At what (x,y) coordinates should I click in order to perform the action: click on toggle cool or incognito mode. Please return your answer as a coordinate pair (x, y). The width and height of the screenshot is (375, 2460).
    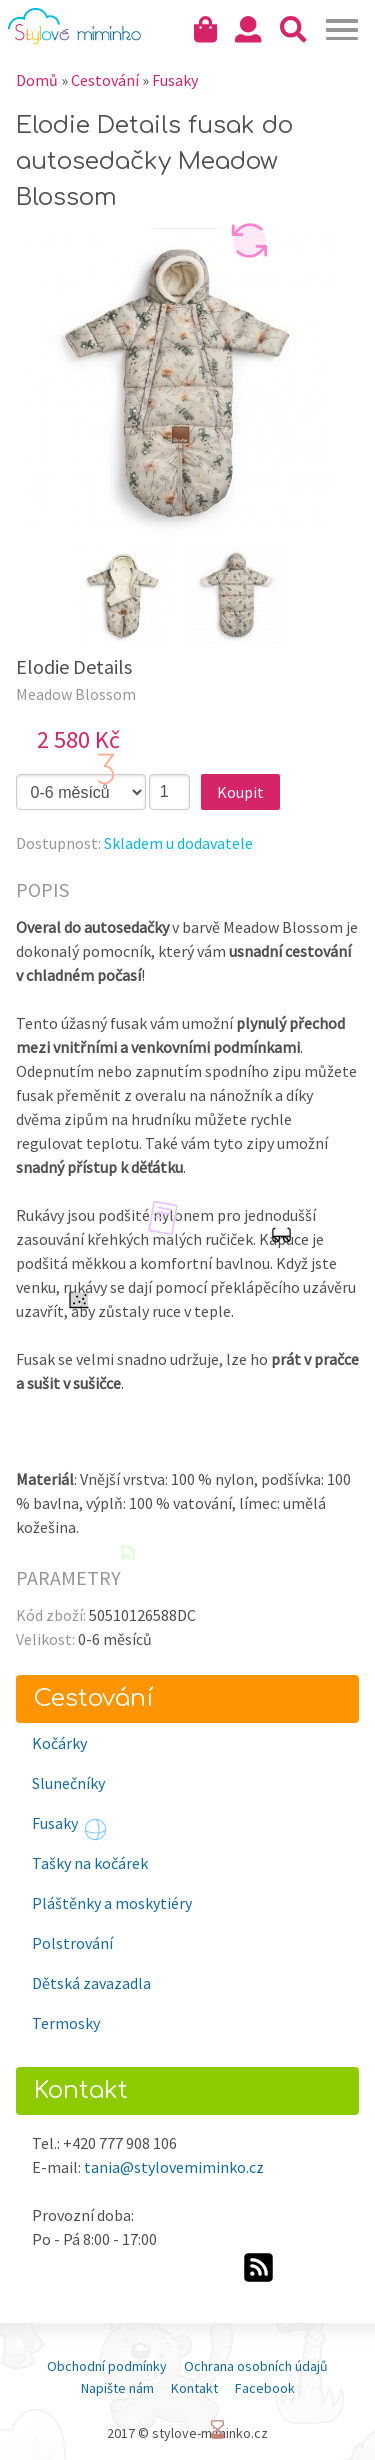
    Looking at the image, I should click on (281, 1235).